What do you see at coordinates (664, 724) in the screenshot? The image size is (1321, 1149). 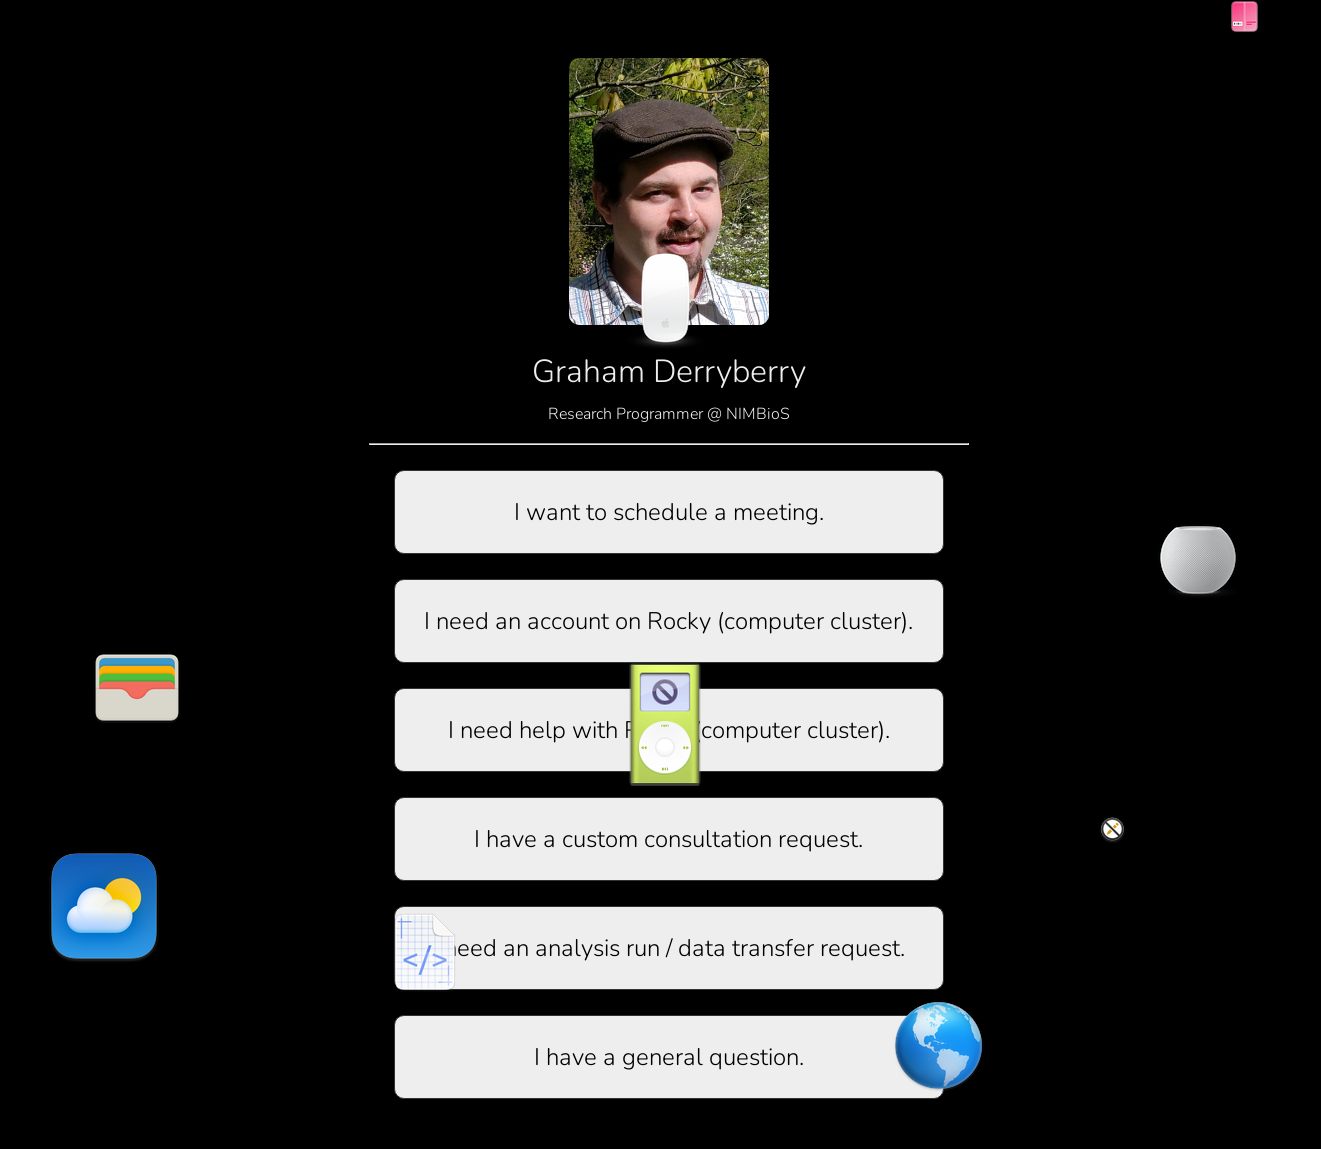 I see `iPod mini device connected in green color` at bounding box center [664, 724].